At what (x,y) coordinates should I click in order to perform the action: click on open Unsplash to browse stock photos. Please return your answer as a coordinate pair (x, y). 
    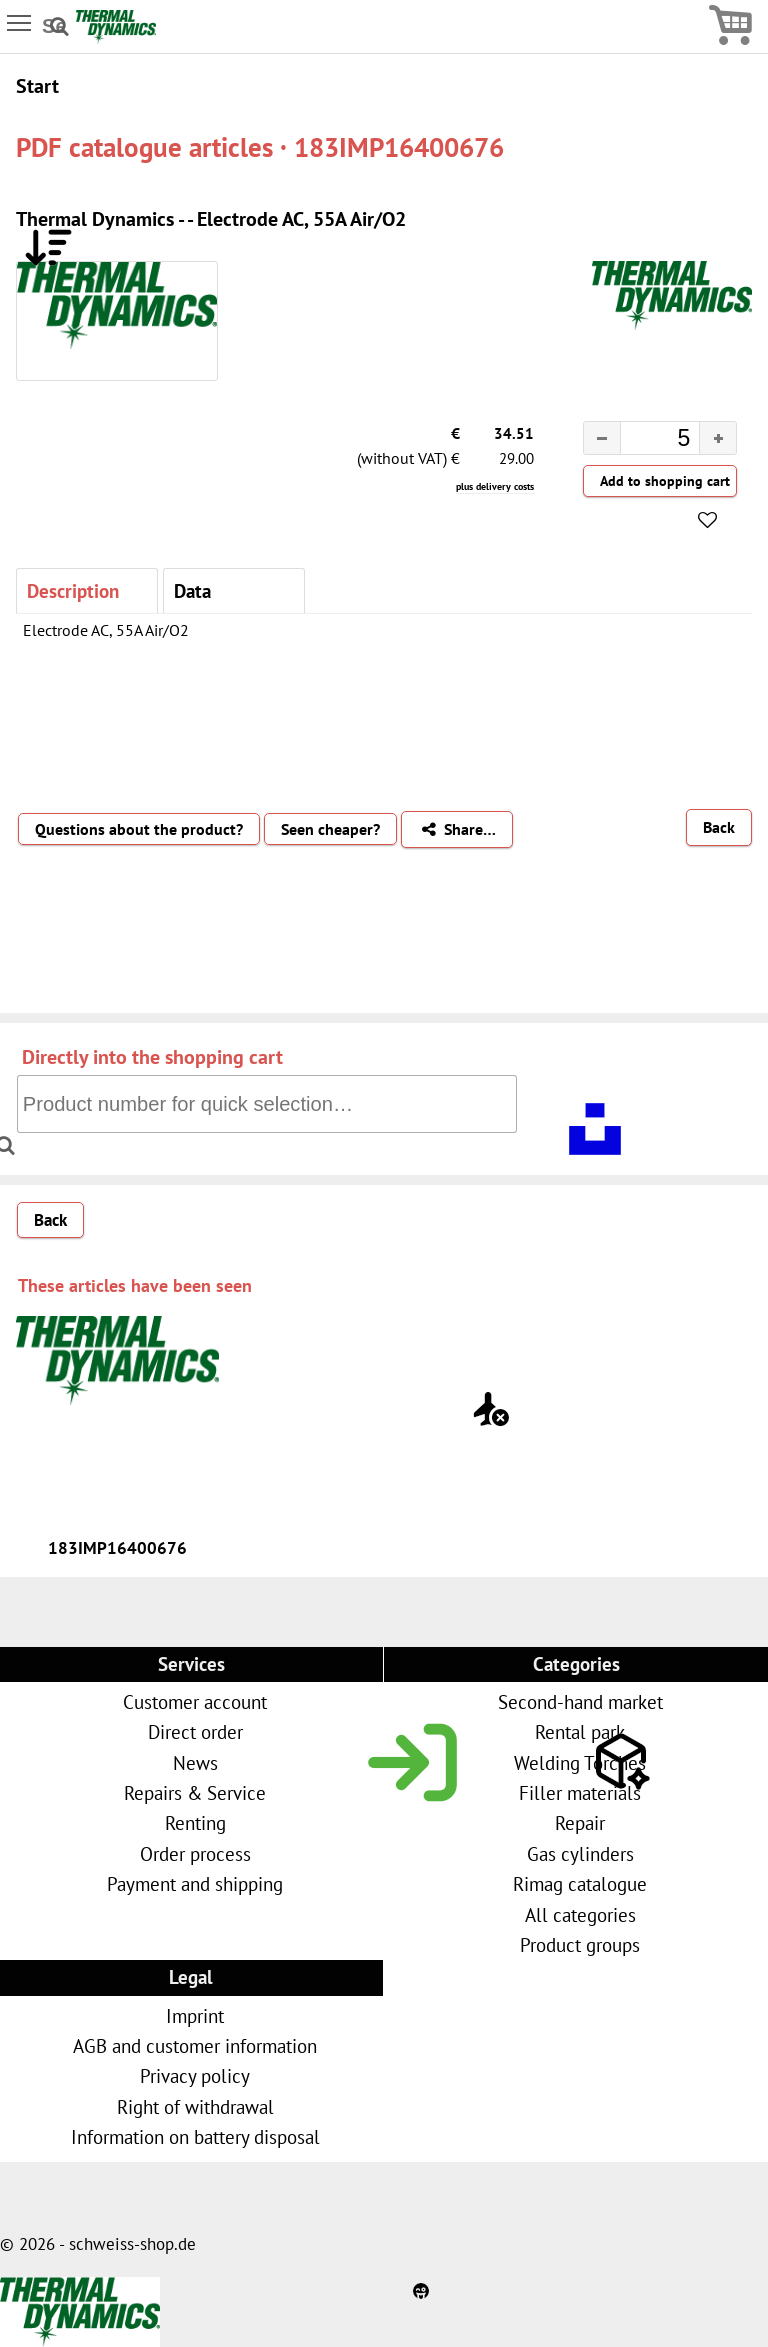
    Looking at the image, I should click on (595, 1129).